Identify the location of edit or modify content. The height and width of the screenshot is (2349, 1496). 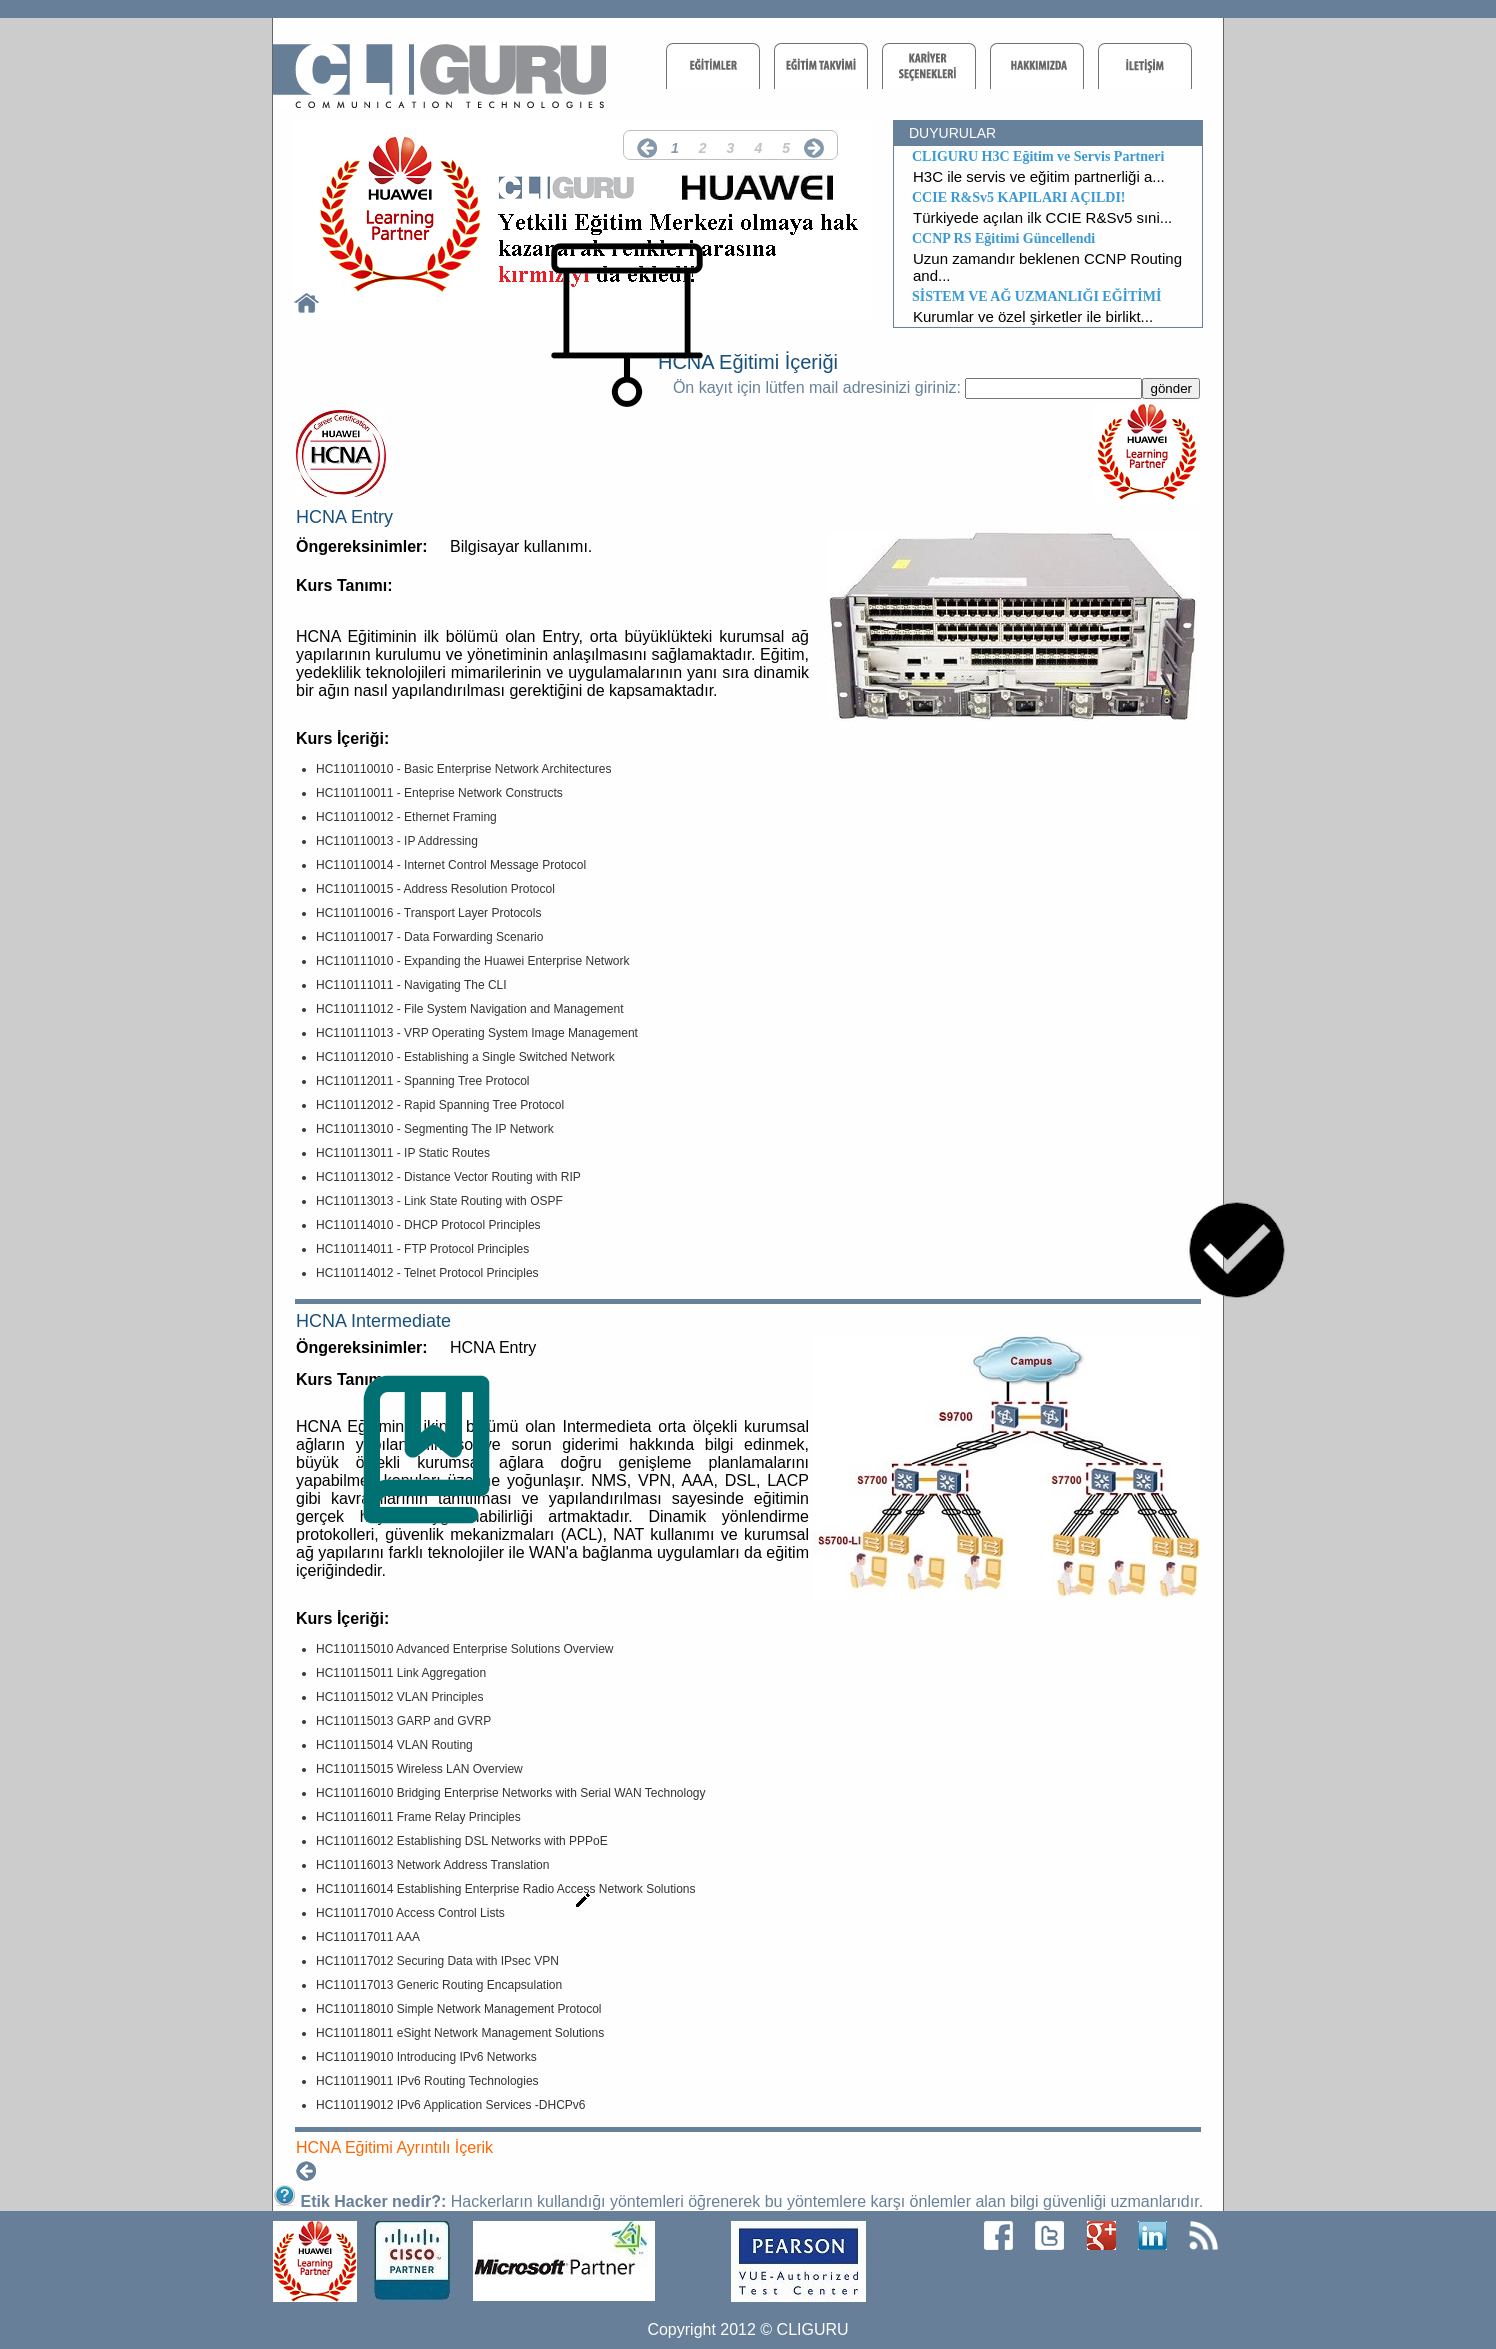
(583, 1900).